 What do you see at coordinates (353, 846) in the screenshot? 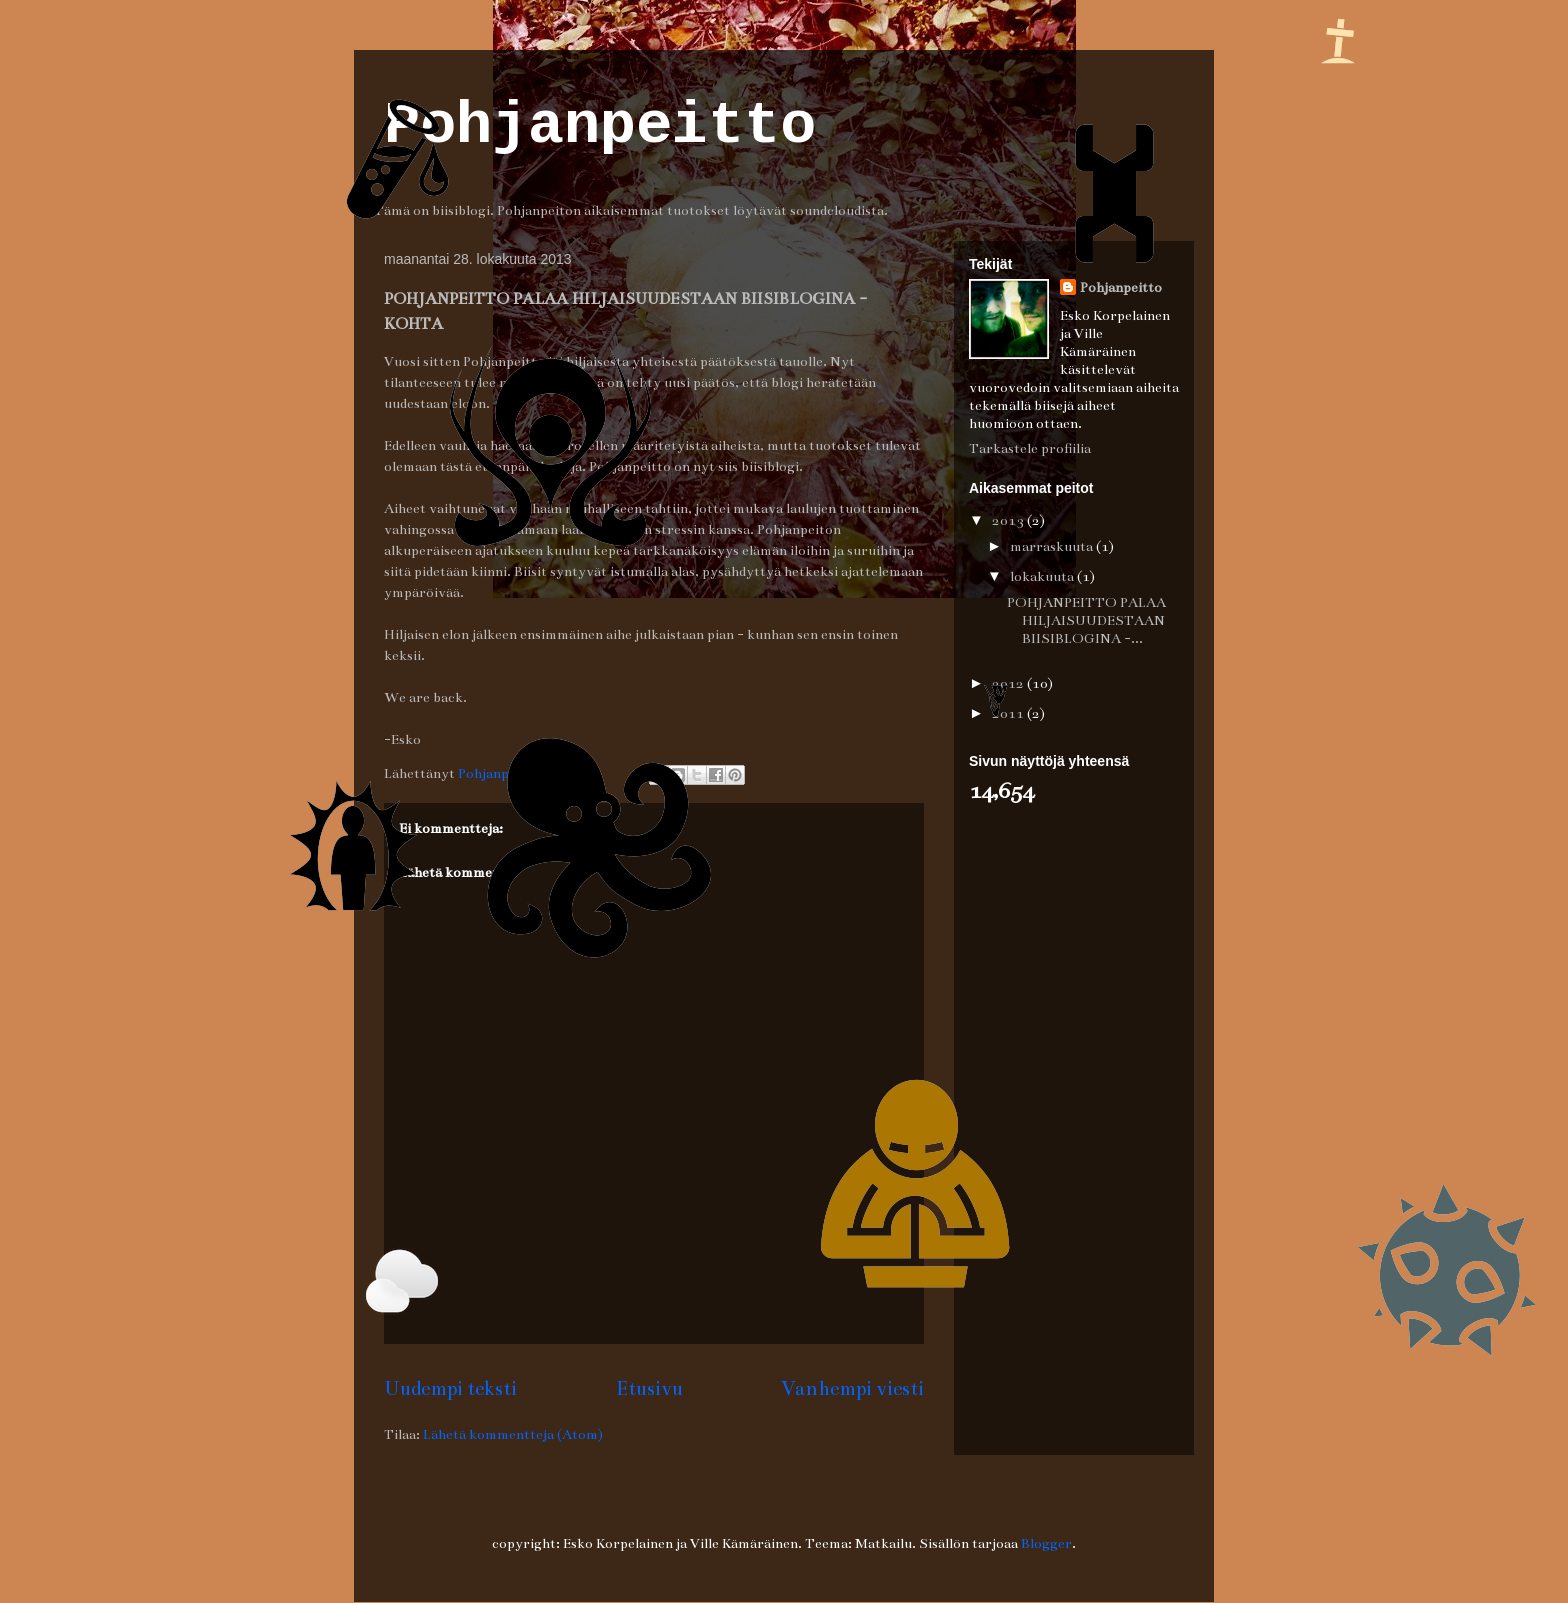
I see `activate aura or special ability` at bounding box center [353, 846].